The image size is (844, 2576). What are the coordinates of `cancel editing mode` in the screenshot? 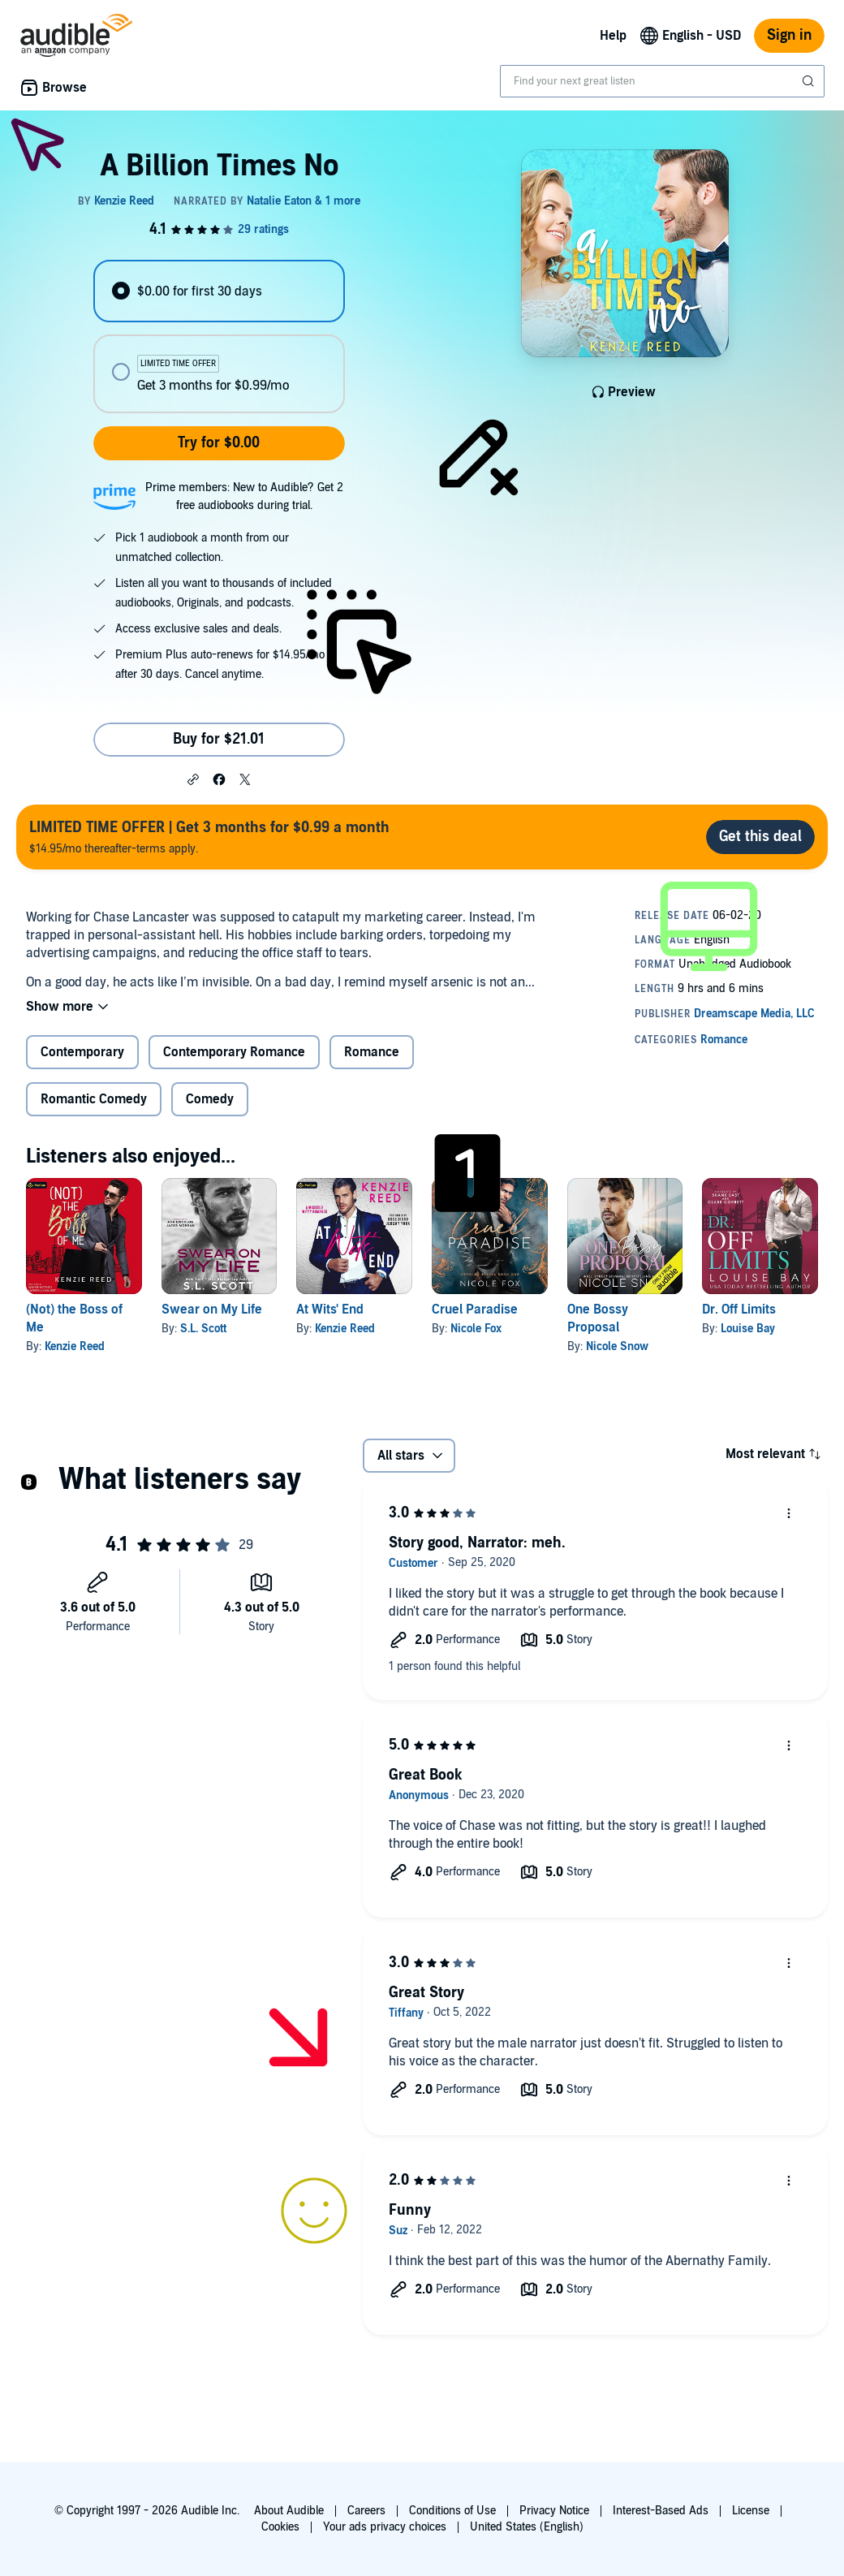 It's located at (475, 452).